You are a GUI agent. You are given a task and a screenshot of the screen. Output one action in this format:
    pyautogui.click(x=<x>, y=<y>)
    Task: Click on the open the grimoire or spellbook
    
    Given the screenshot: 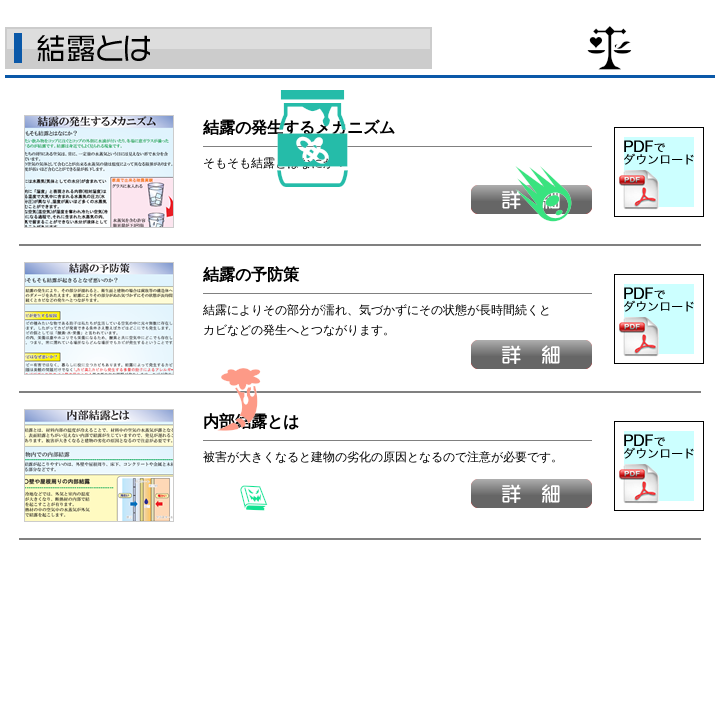 What is the action you would take?
    pyautogui.click(x=253, y=498)
    